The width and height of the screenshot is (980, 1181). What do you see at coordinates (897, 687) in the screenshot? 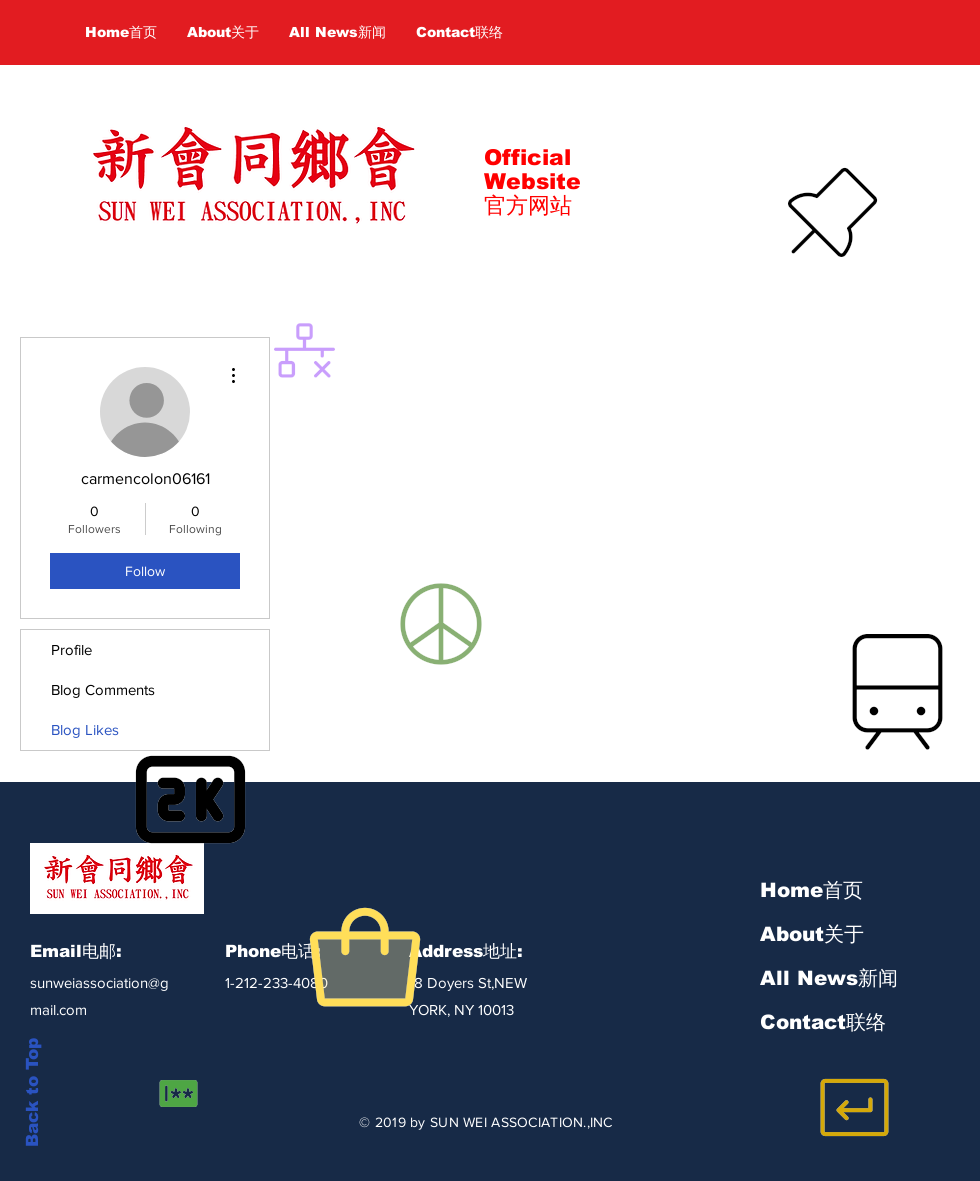
I see `access train or rail transit options` at bounding box center [897, 687].